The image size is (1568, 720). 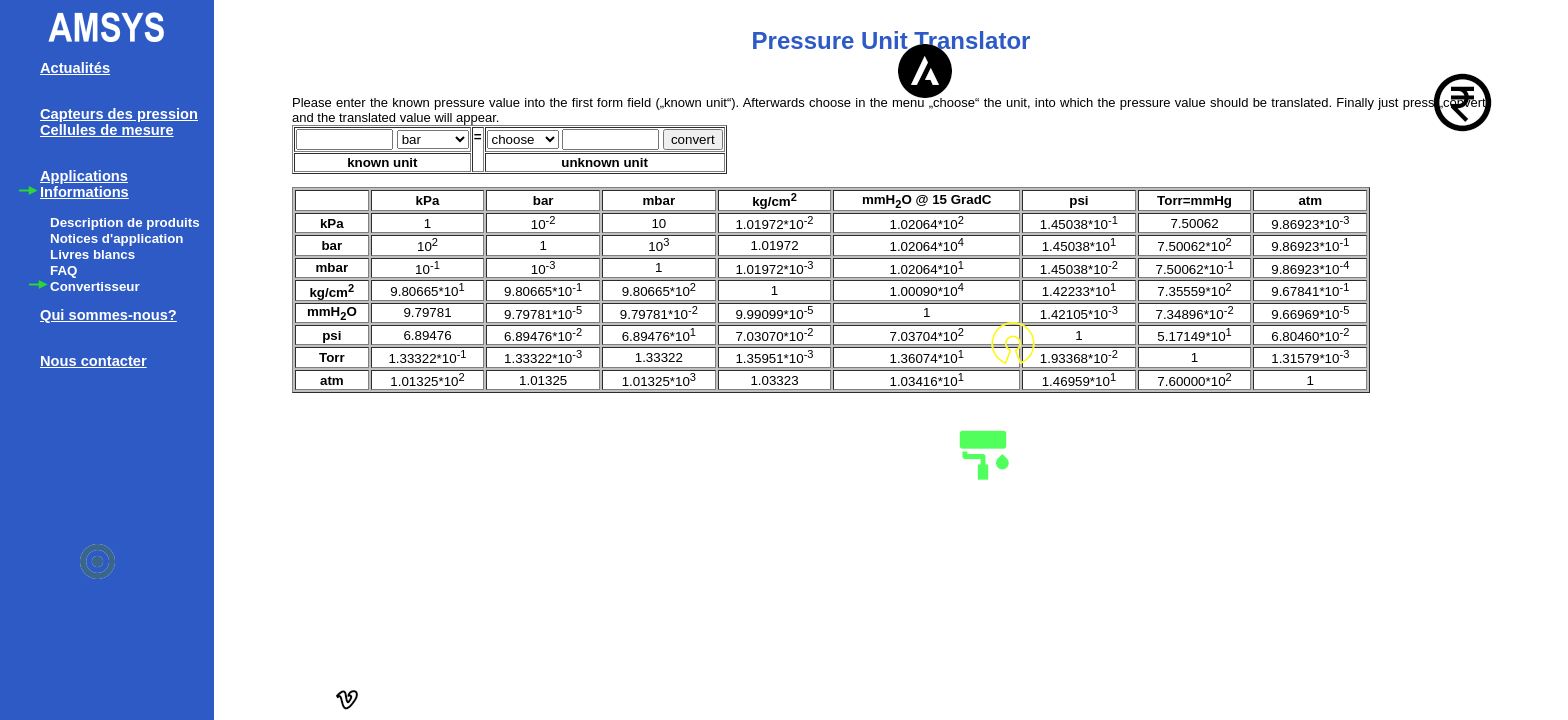 I want to click on access painting or drawing tools, so click(x=983, y=454).